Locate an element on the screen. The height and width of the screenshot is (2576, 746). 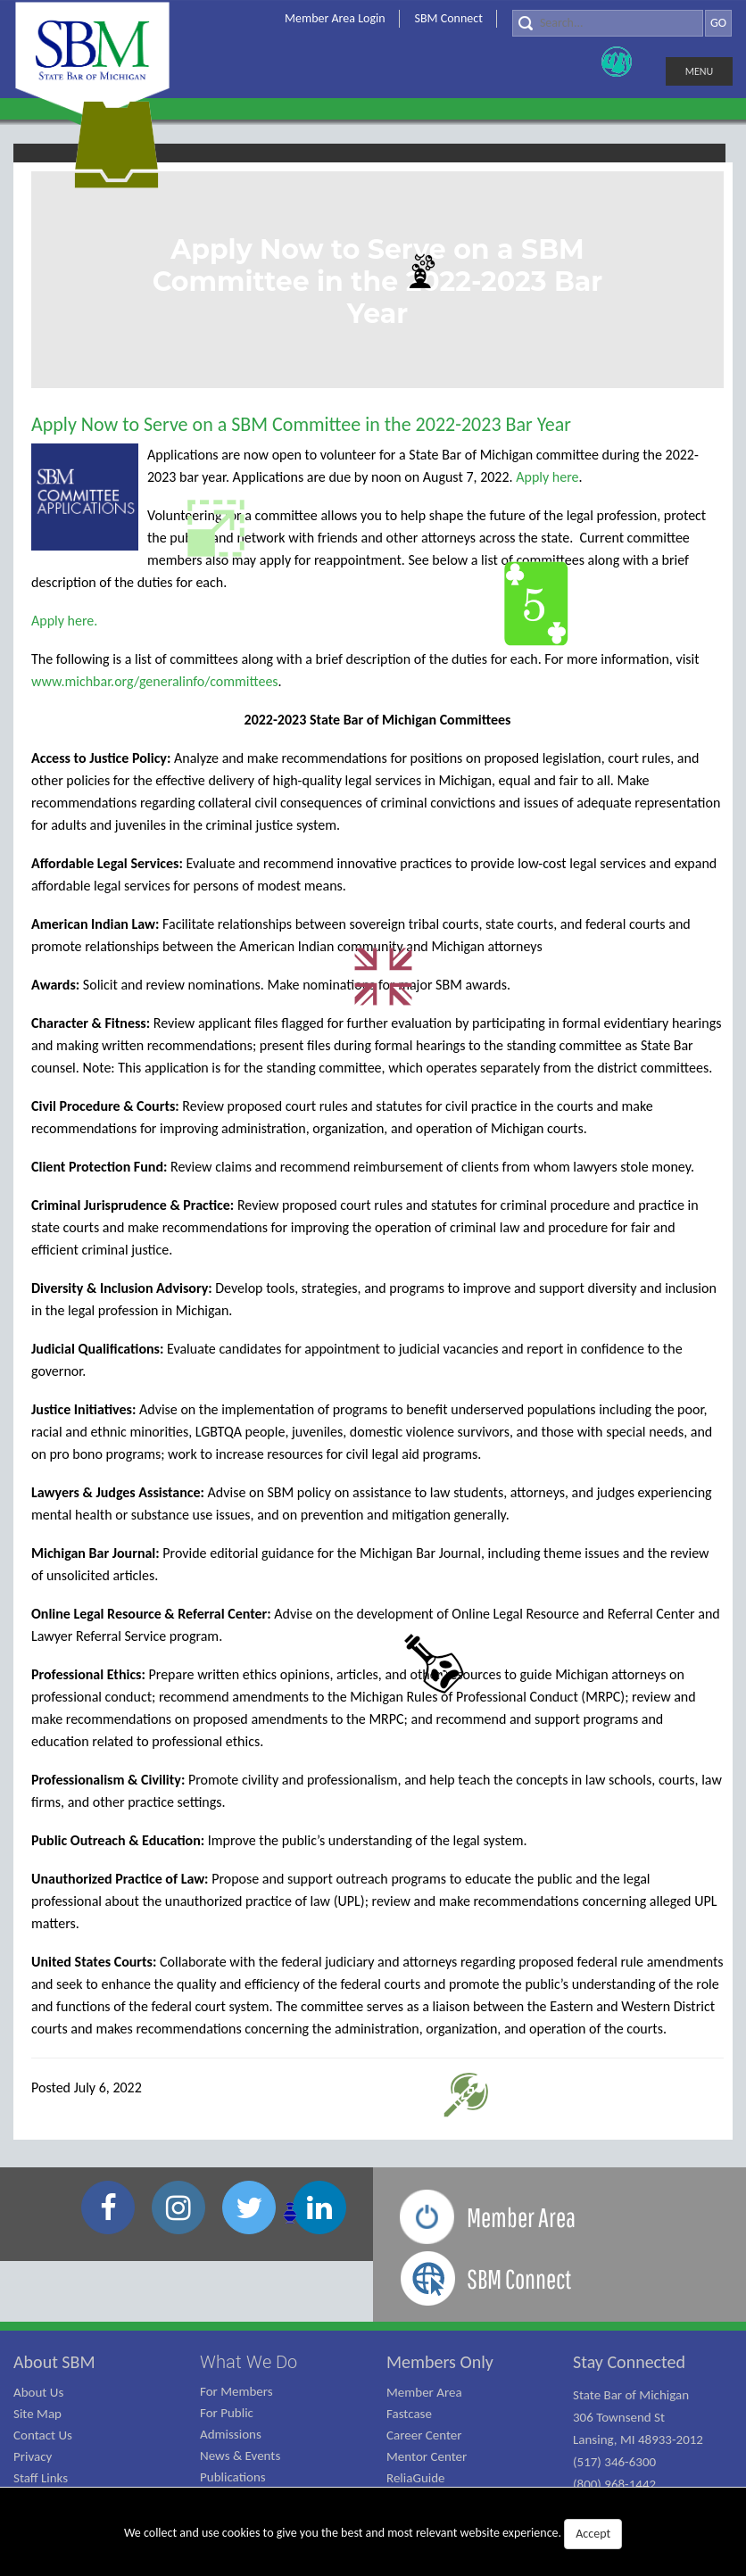
select axe weapon or tool is located at coordinates (467, 2094).